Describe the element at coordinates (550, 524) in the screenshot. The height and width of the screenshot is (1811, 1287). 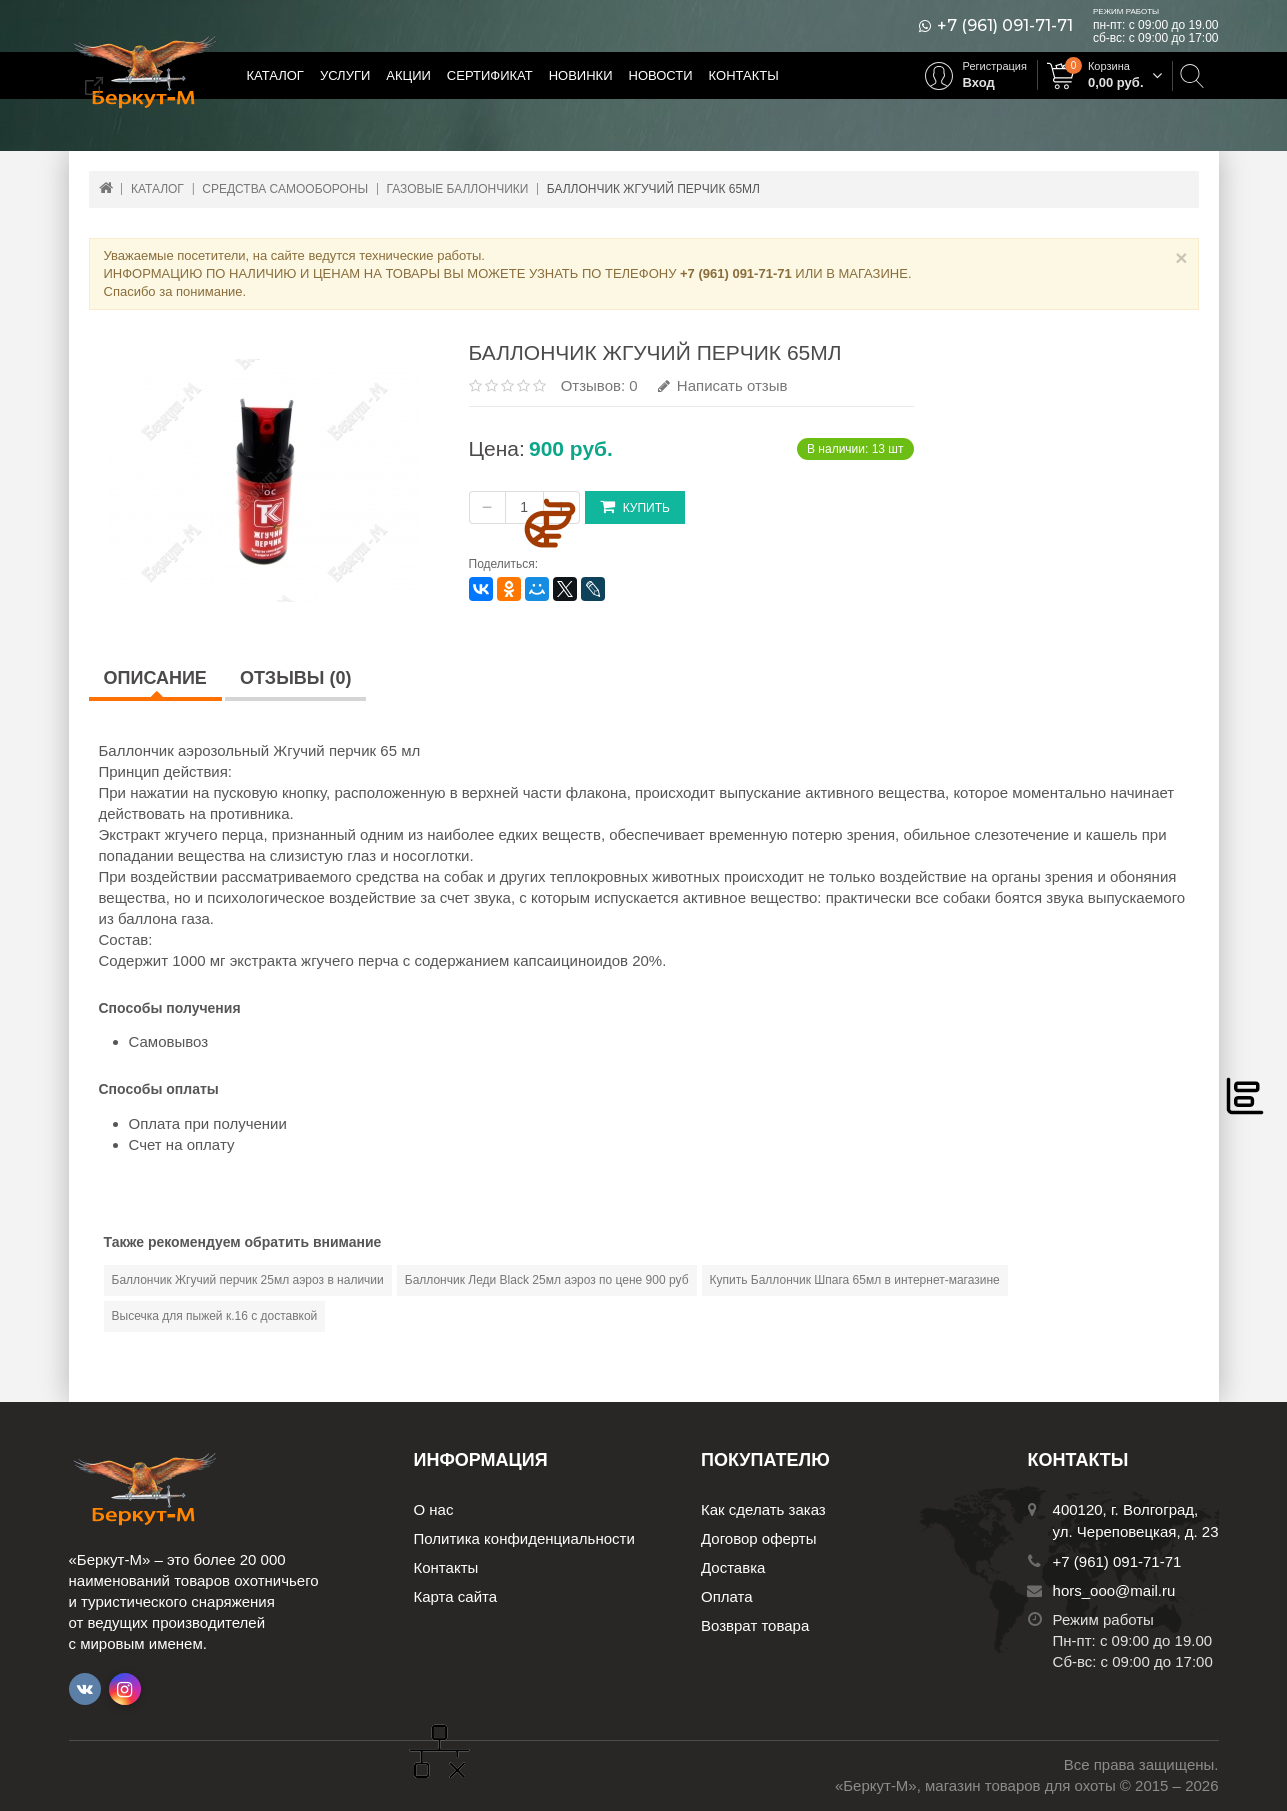
I see `select shrimp or shellfish as a food preference` at that location.